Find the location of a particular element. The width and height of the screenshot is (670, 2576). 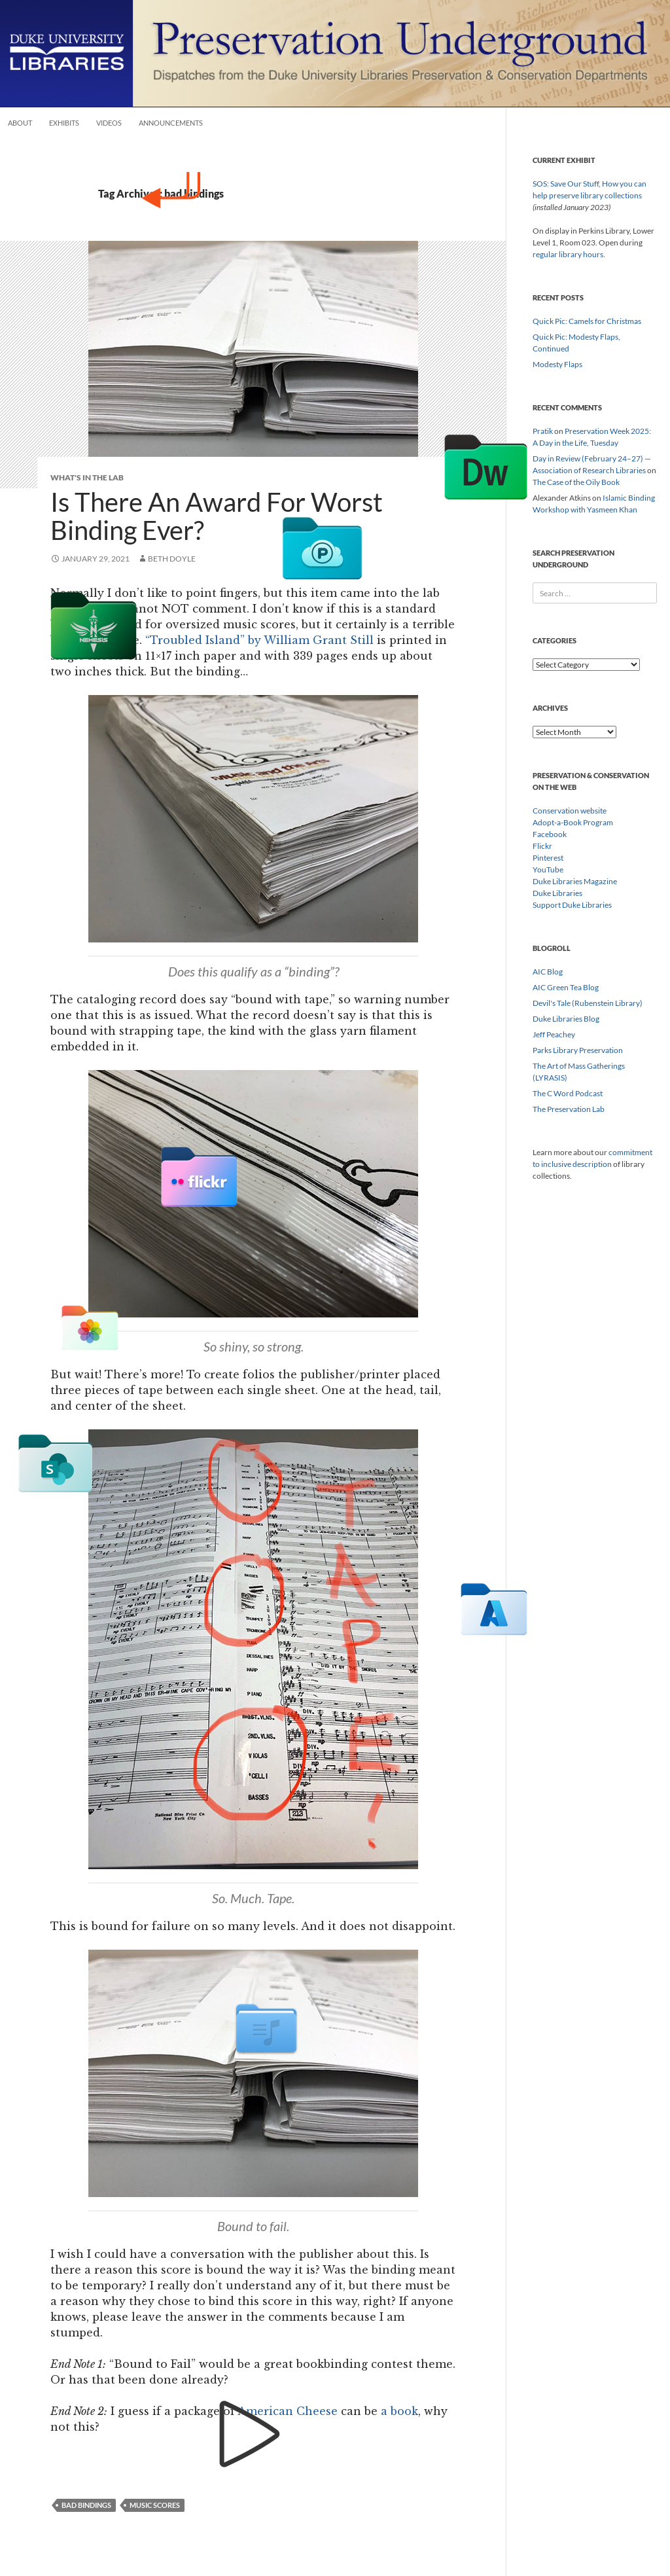

play media content is located at coordinates (248, 2434).